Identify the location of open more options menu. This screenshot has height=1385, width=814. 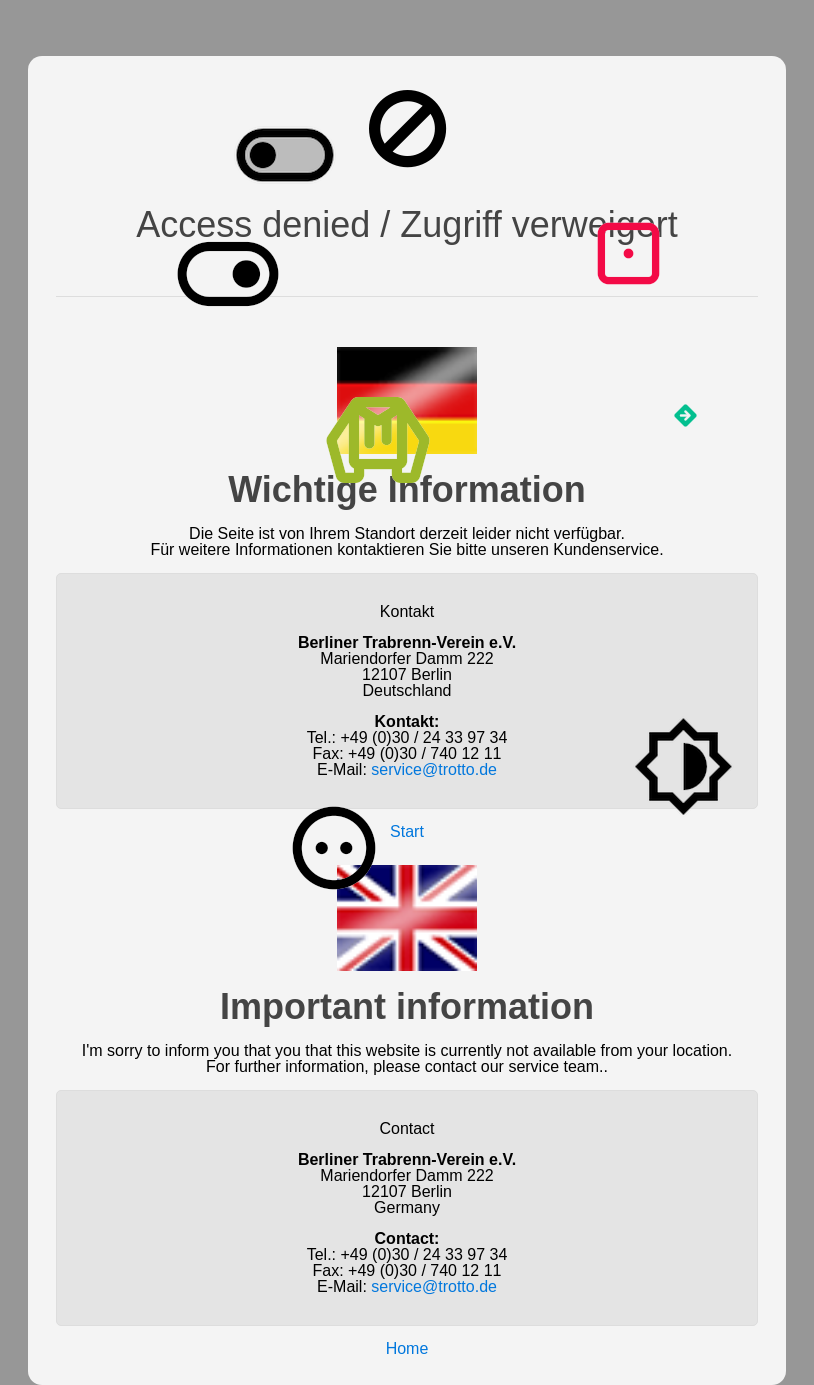
(334, 848).